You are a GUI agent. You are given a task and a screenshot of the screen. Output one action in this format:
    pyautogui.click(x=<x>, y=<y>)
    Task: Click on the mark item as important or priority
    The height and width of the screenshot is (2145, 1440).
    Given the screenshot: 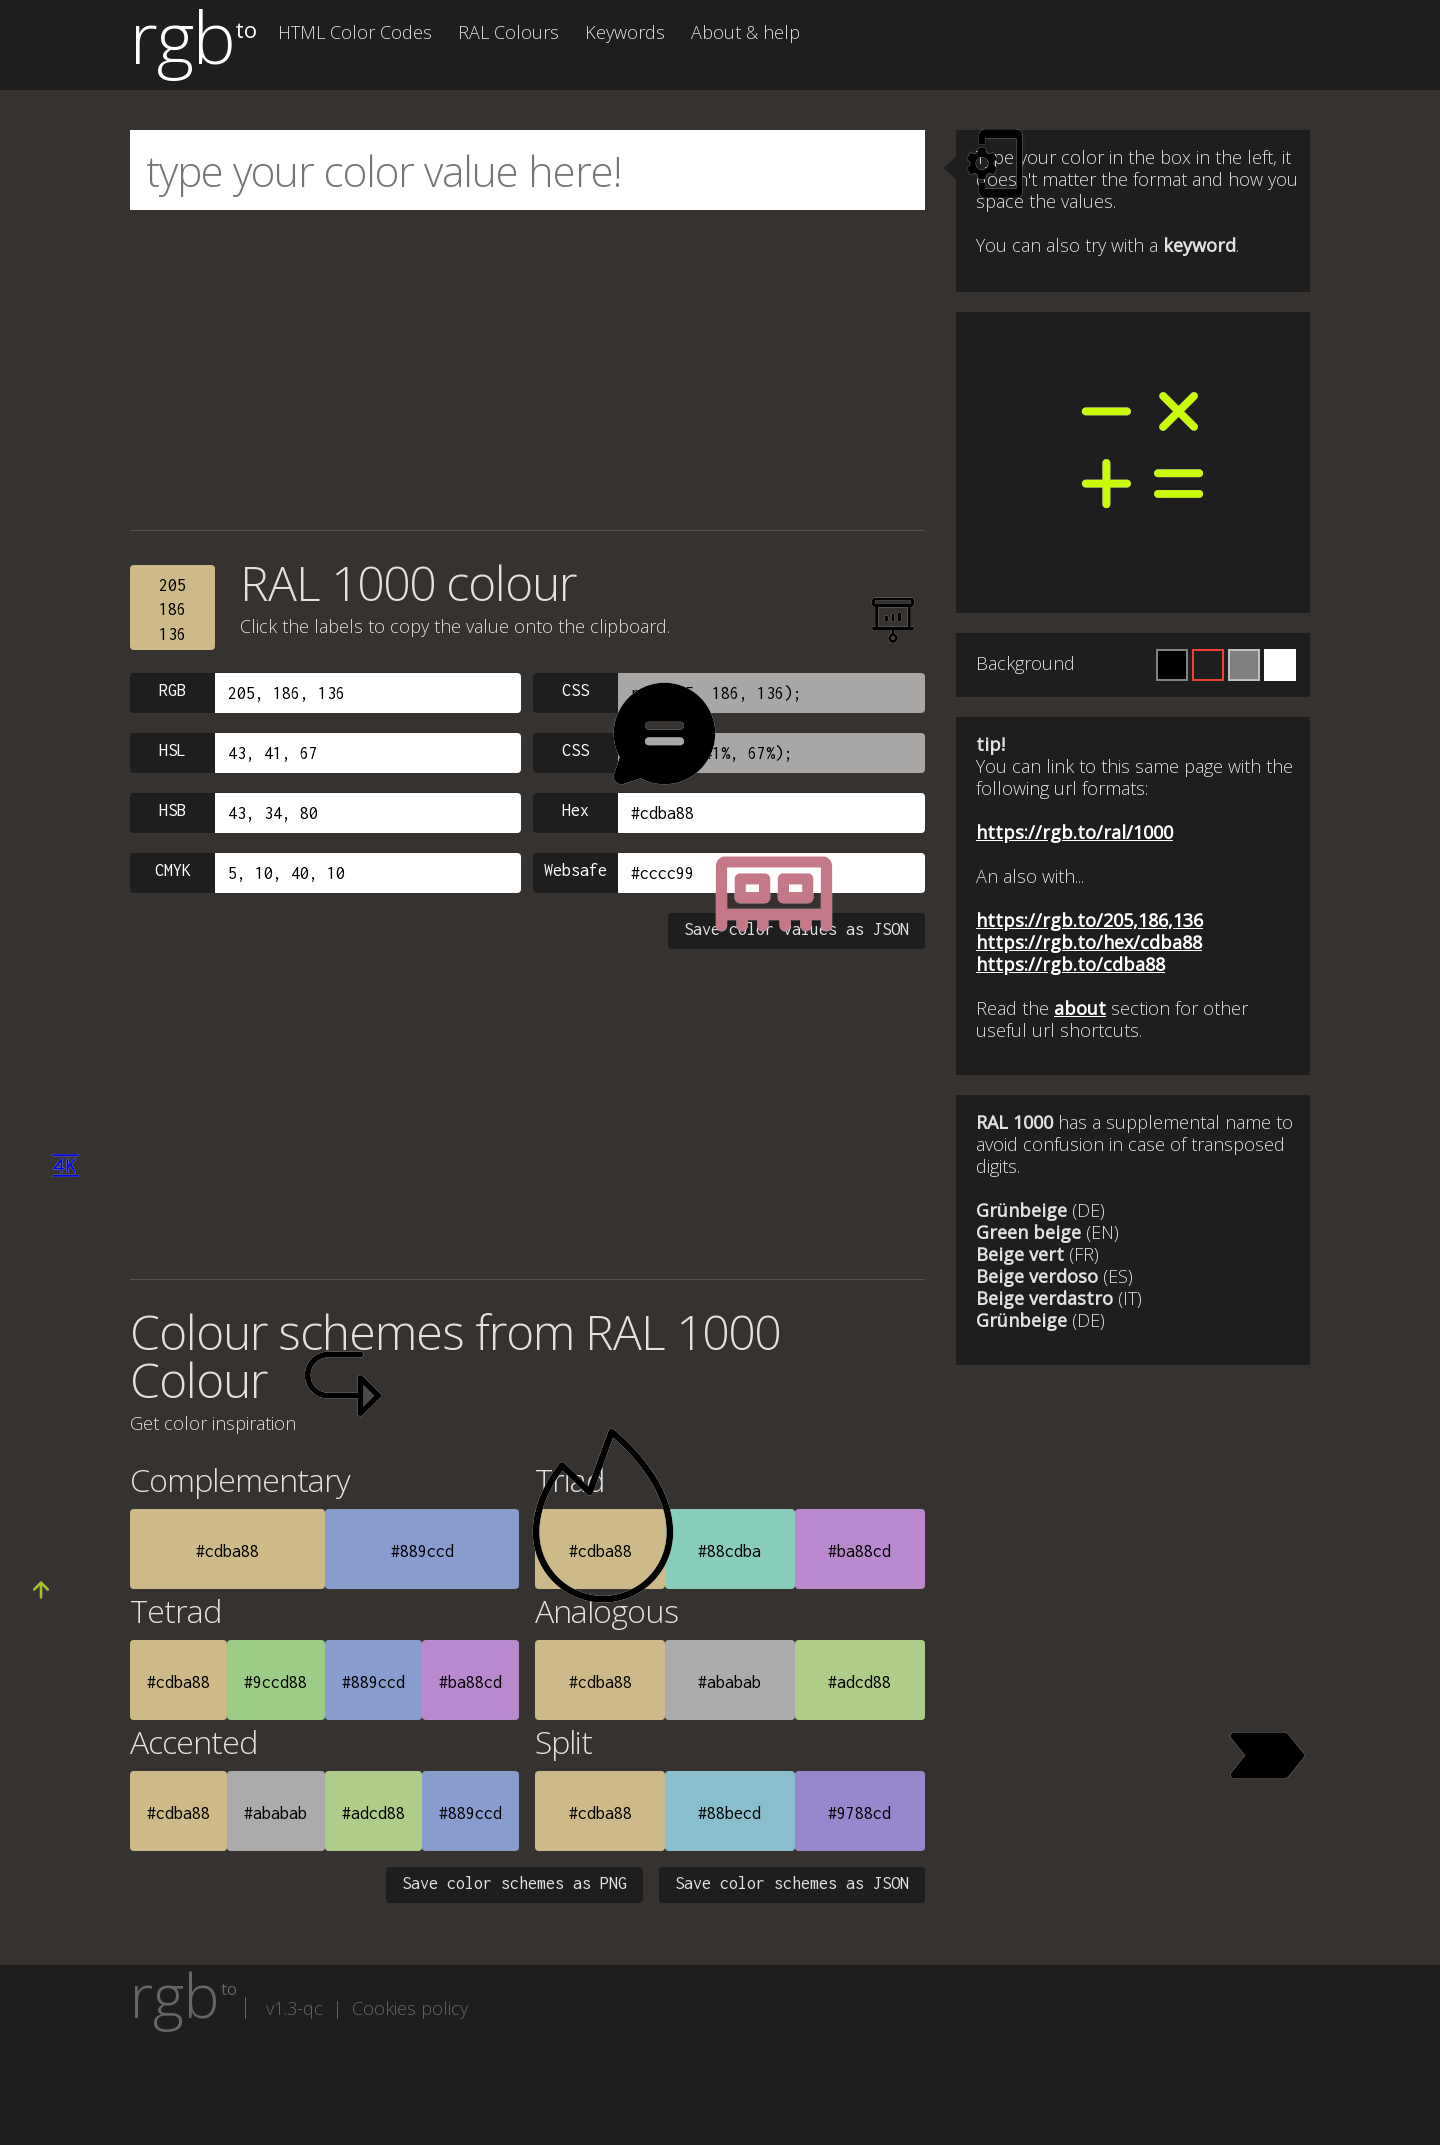 What is the action you would take?
    pyautogui.click(x=1265, y=1755)
    